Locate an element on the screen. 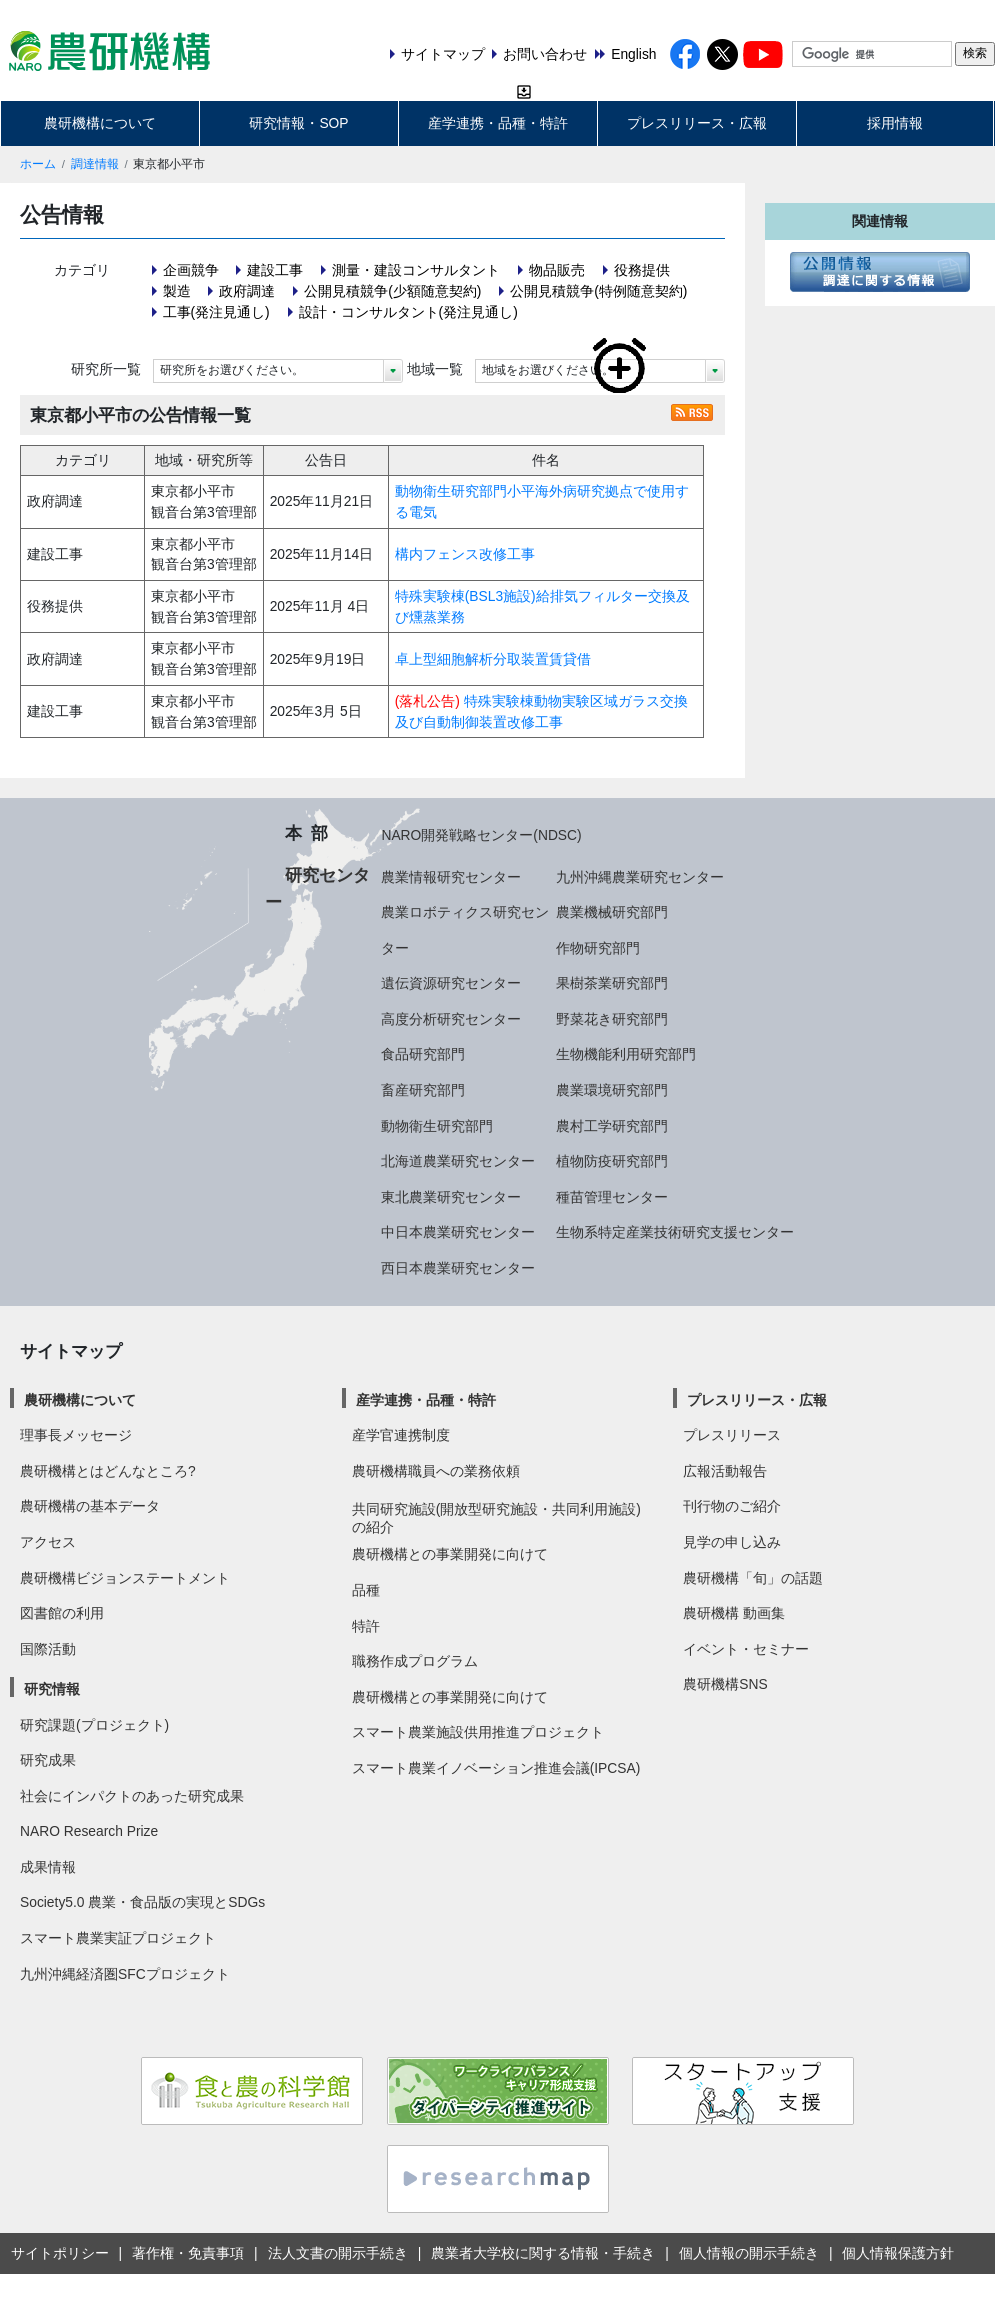  move message to inbox is located at coordinates (524, 92).